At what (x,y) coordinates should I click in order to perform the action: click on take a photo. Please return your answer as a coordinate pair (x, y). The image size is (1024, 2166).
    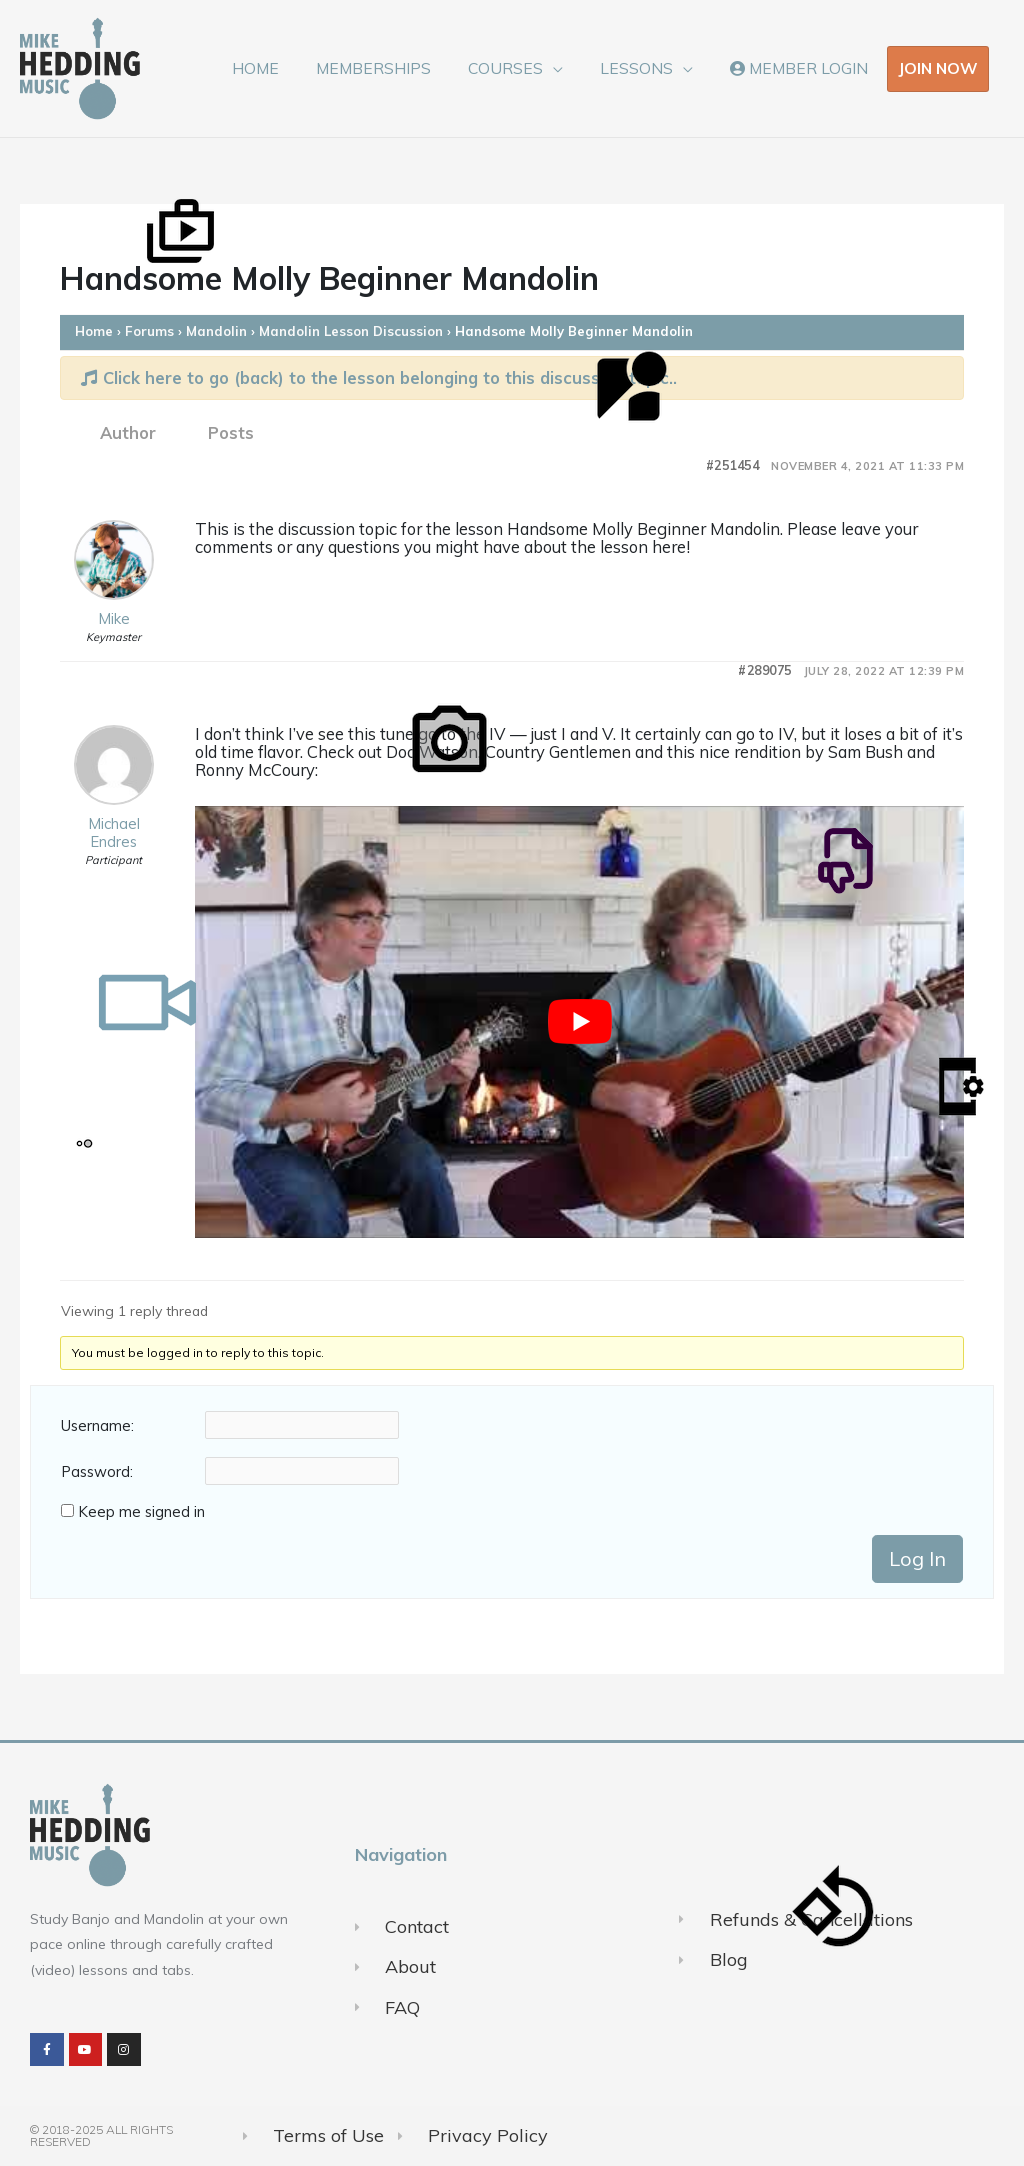
    Looking at the image, I should click on (449, 742).